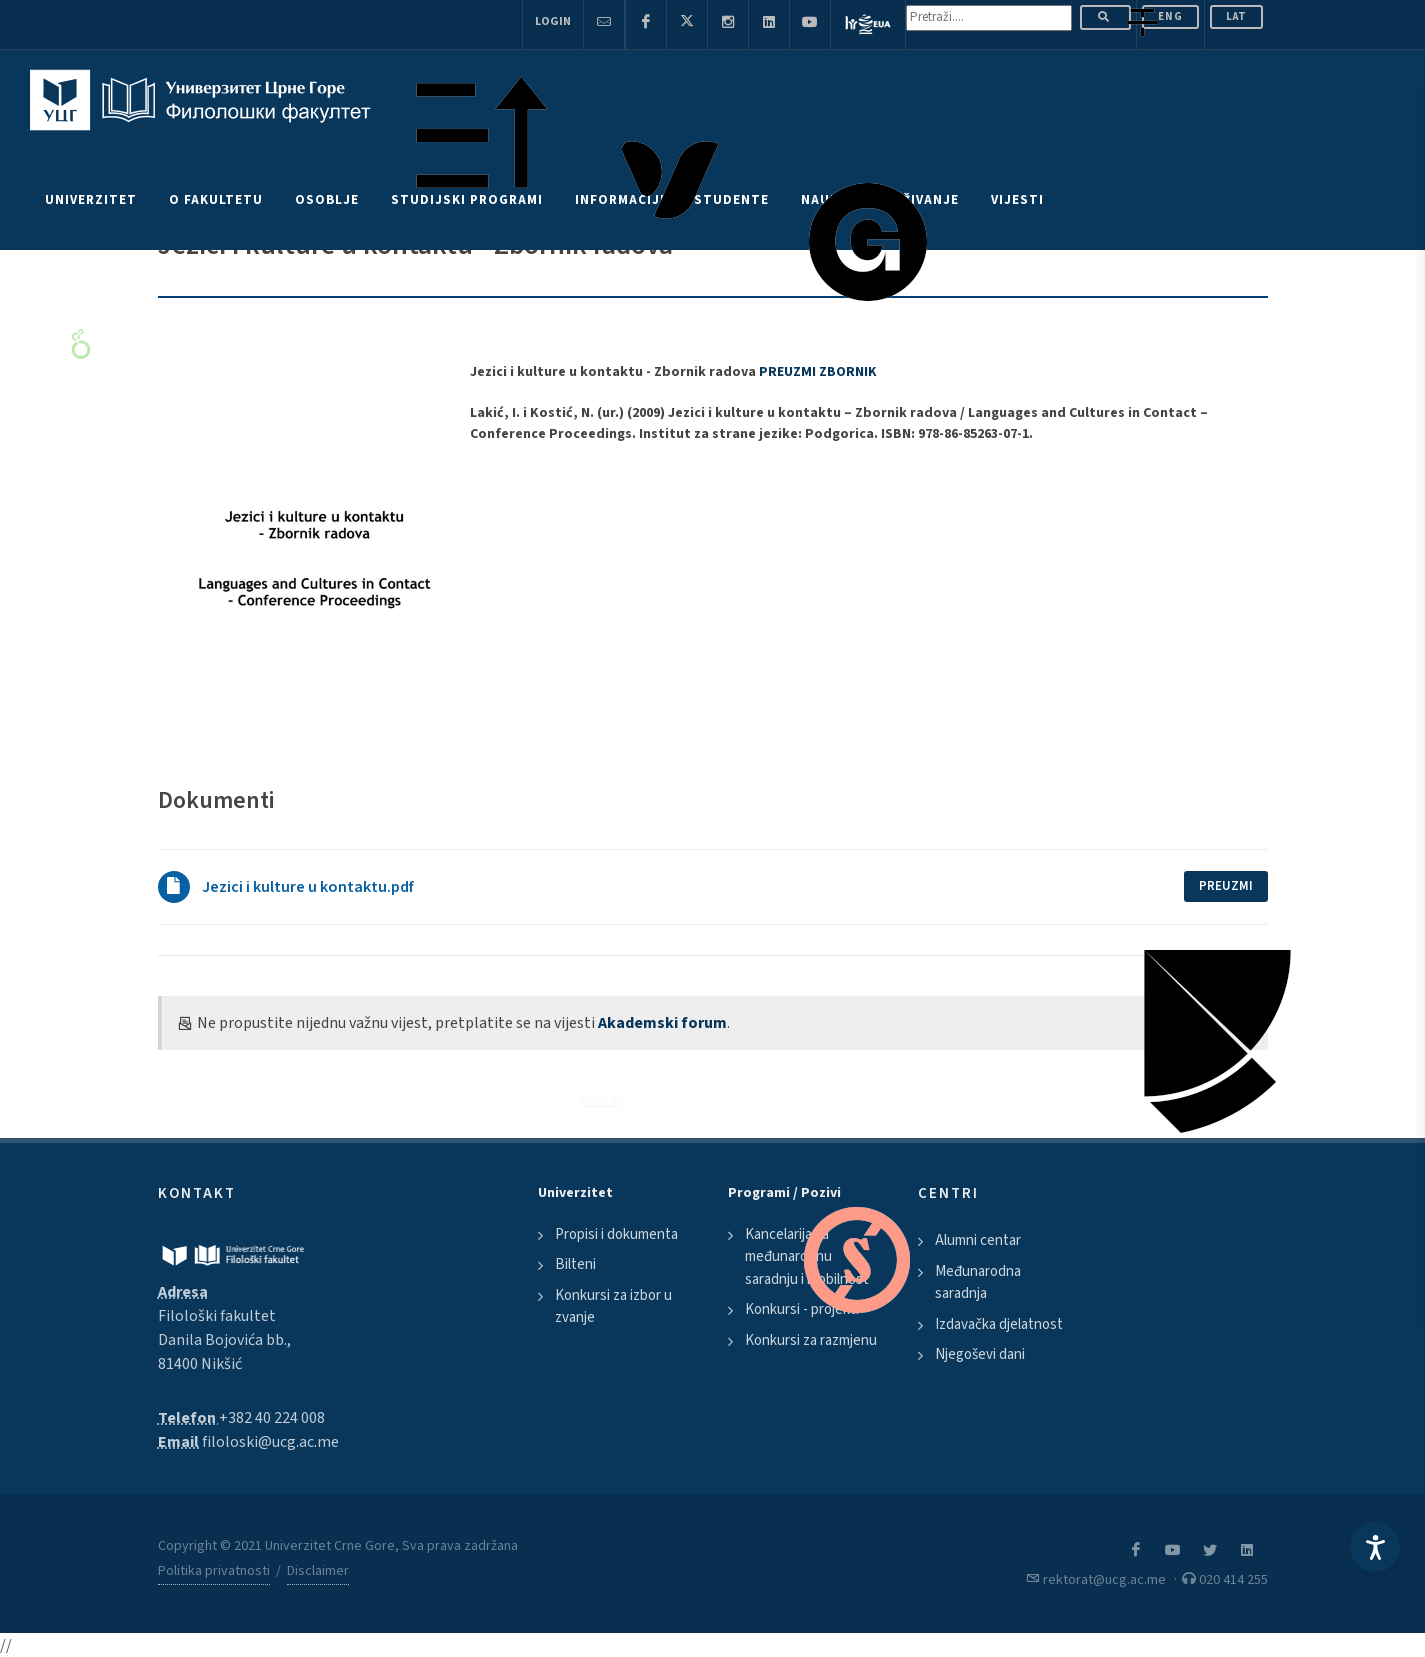 The width and height of the screenshot is (1425, 1657). I want to click on link to gumroad store or profile, so click(868, 242).